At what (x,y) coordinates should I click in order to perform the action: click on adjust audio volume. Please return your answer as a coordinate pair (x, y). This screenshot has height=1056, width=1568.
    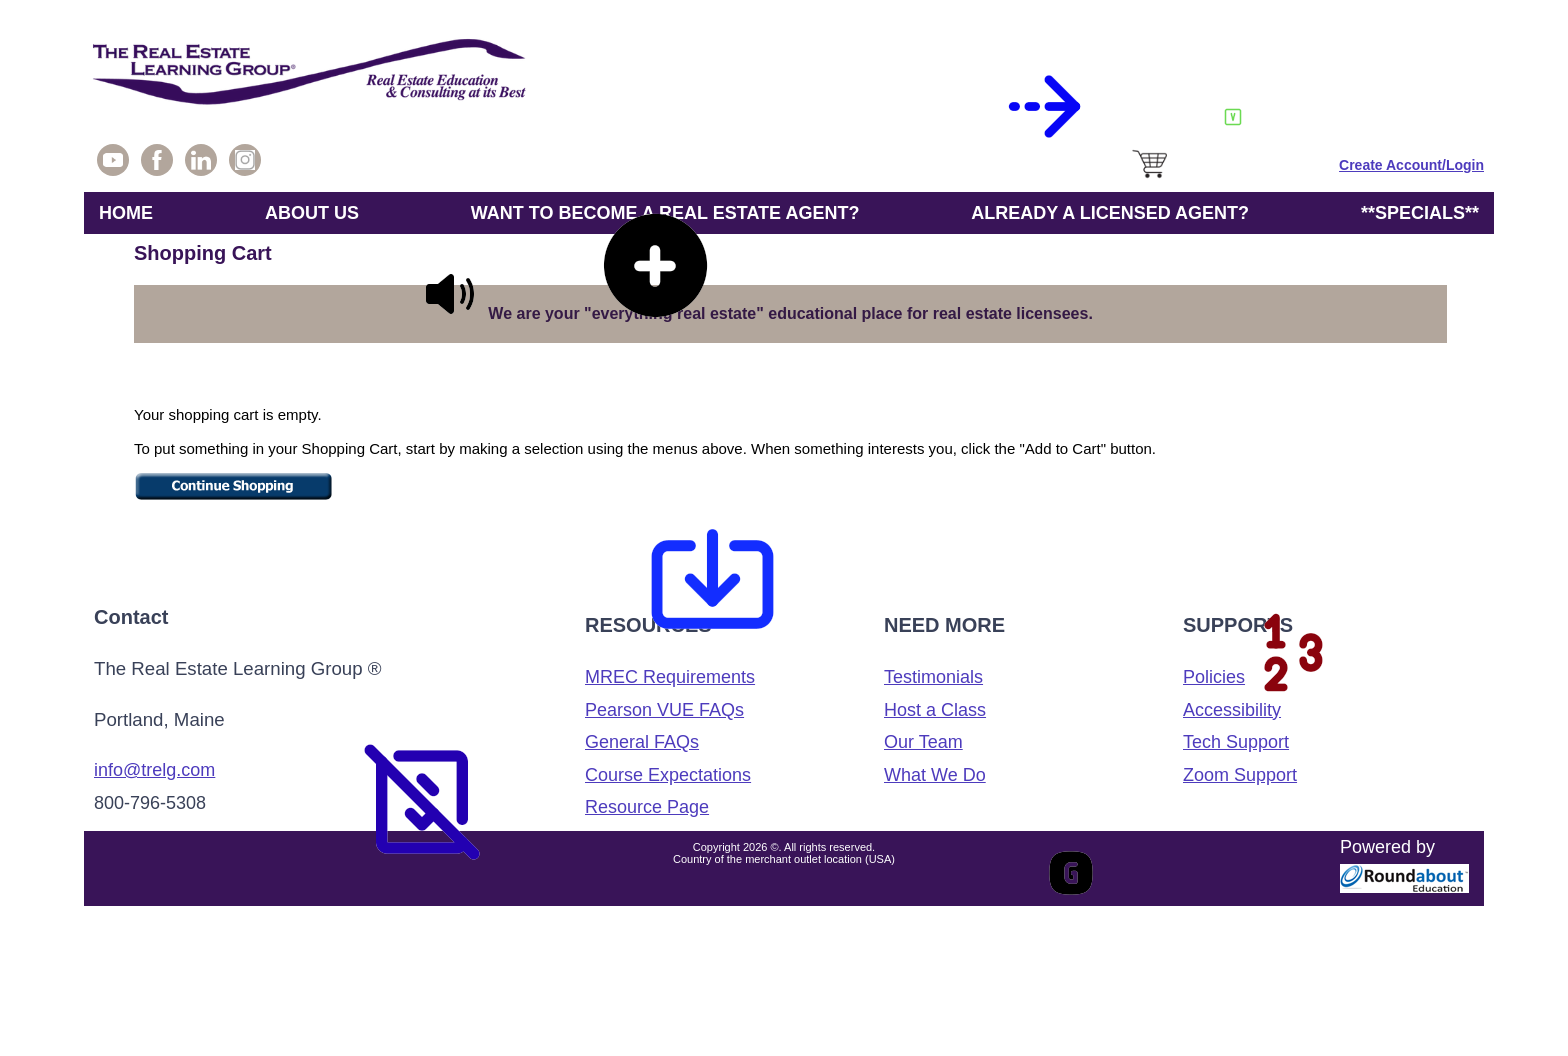
    Looking at the image, I should click on (450, 294).